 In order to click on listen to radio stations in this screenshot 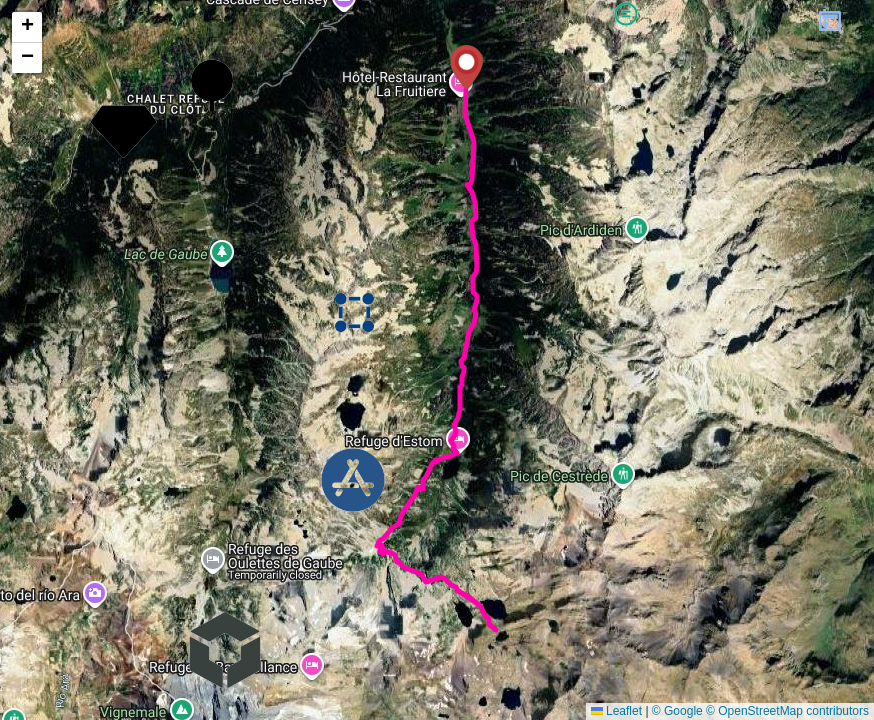, I will do `click(830, 21)`.